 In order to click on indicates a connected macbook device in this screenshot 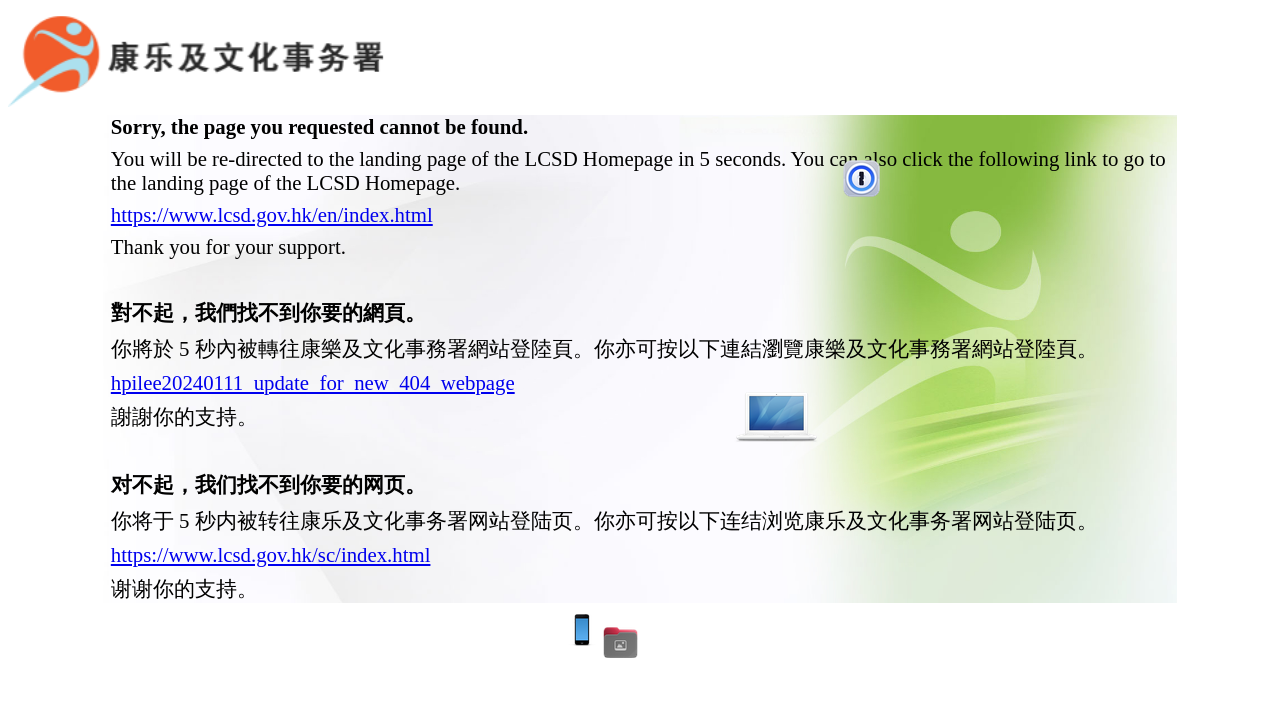, I will do `click(776, 412)`.